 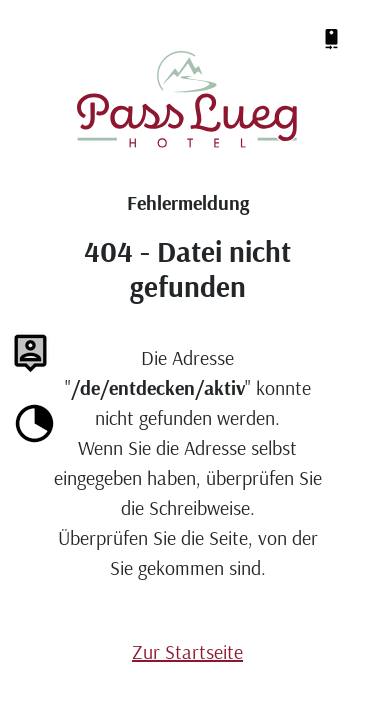 What do you see at coordinates (30, 352) in the screenshot?
I see `view a person's location on the map` at bounding box center [30, 352].